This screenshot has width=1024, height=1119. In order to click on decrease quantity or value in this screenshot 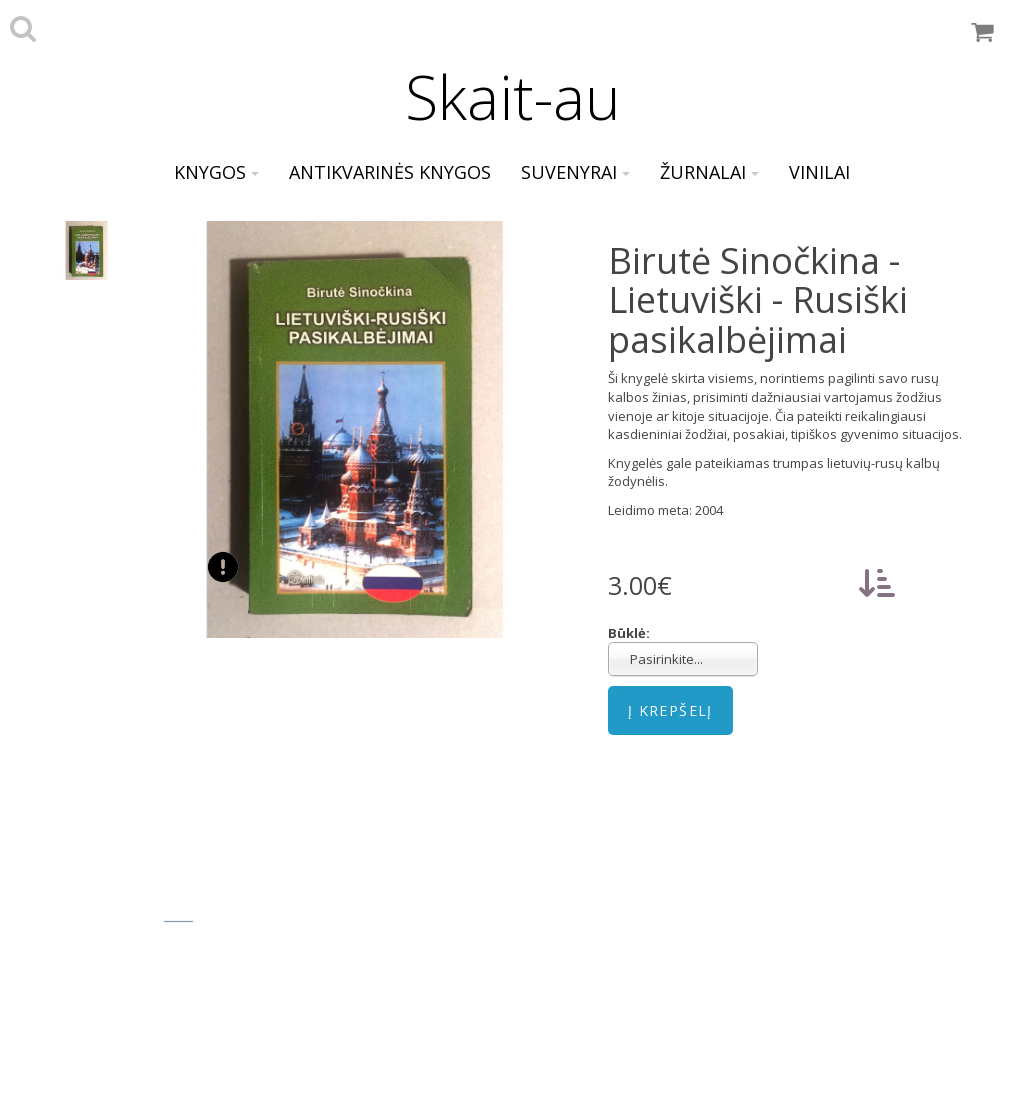, I will do `click(178, 921)`.